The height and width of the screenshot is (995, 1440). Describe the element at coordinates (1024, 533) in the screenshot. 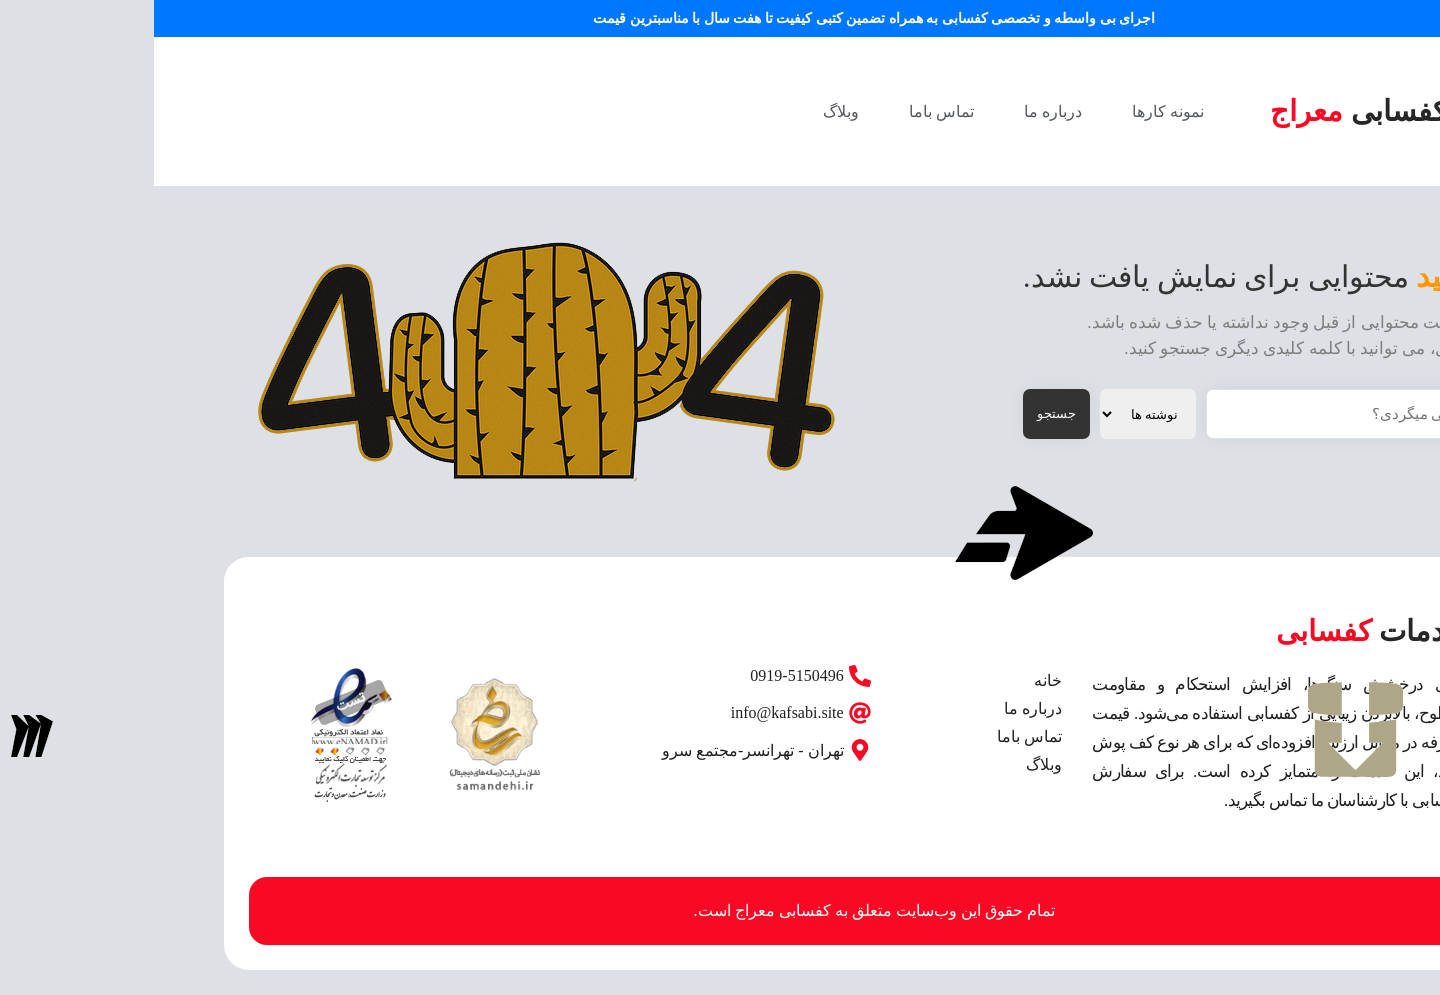

I see `streamrunners app or service logo` at that location.